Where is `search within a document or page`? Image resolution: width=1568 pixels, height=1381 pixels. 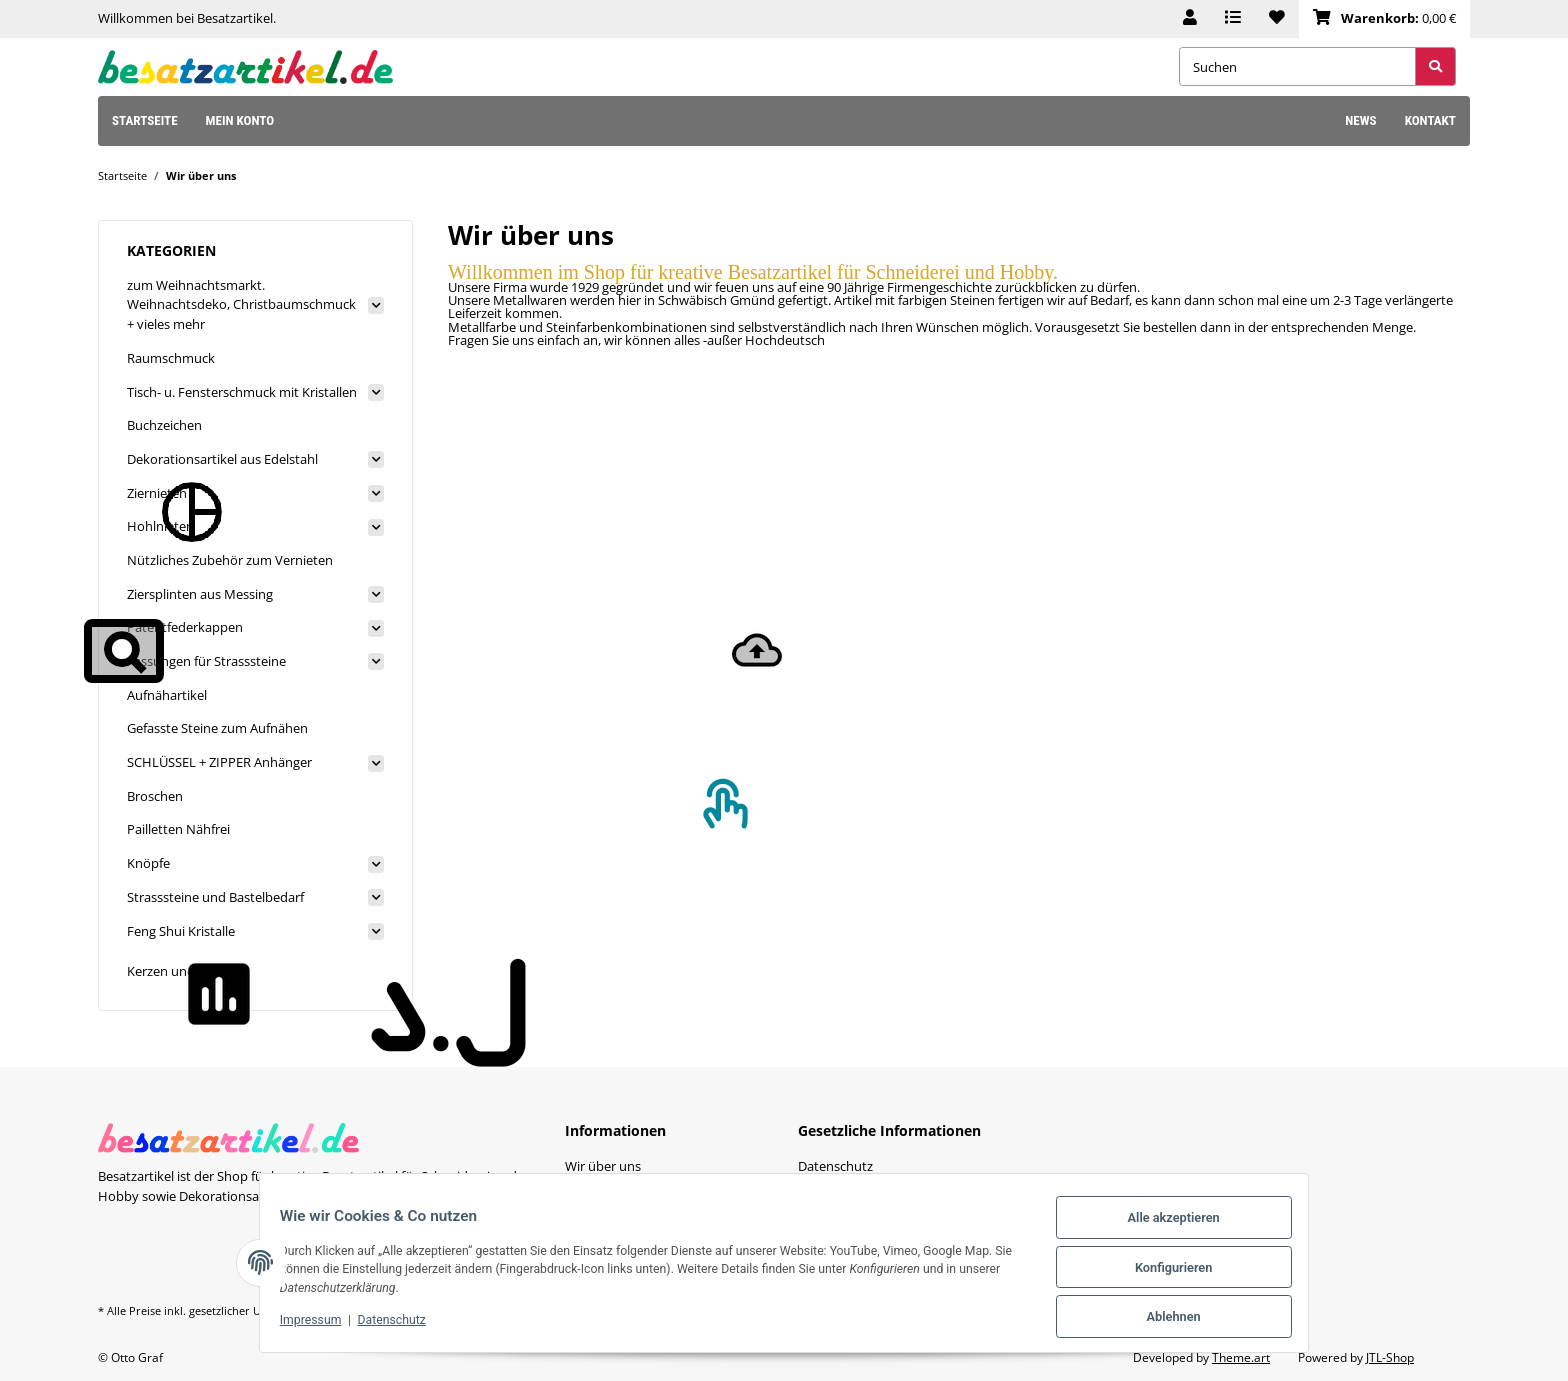 search within a document or page is located at coordinates (124, 651).